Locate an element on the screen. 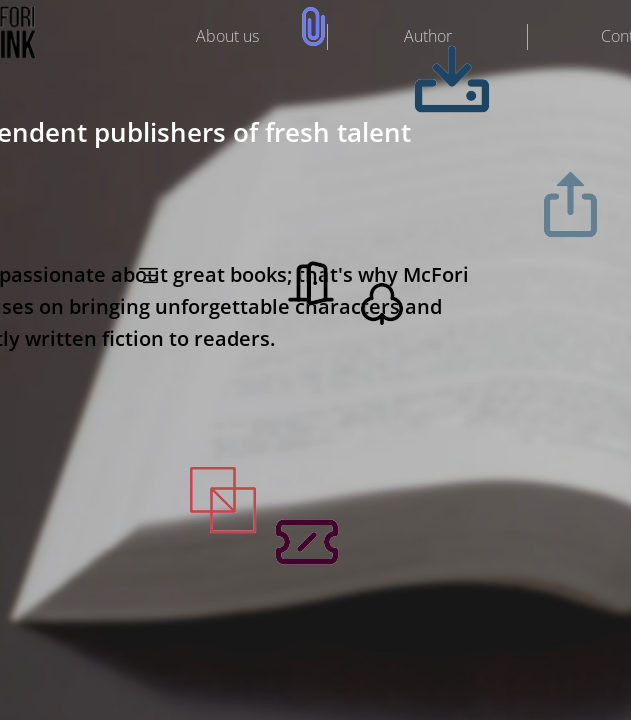 The image size is (631, 720). share this content is located at coordinates (570, 206).